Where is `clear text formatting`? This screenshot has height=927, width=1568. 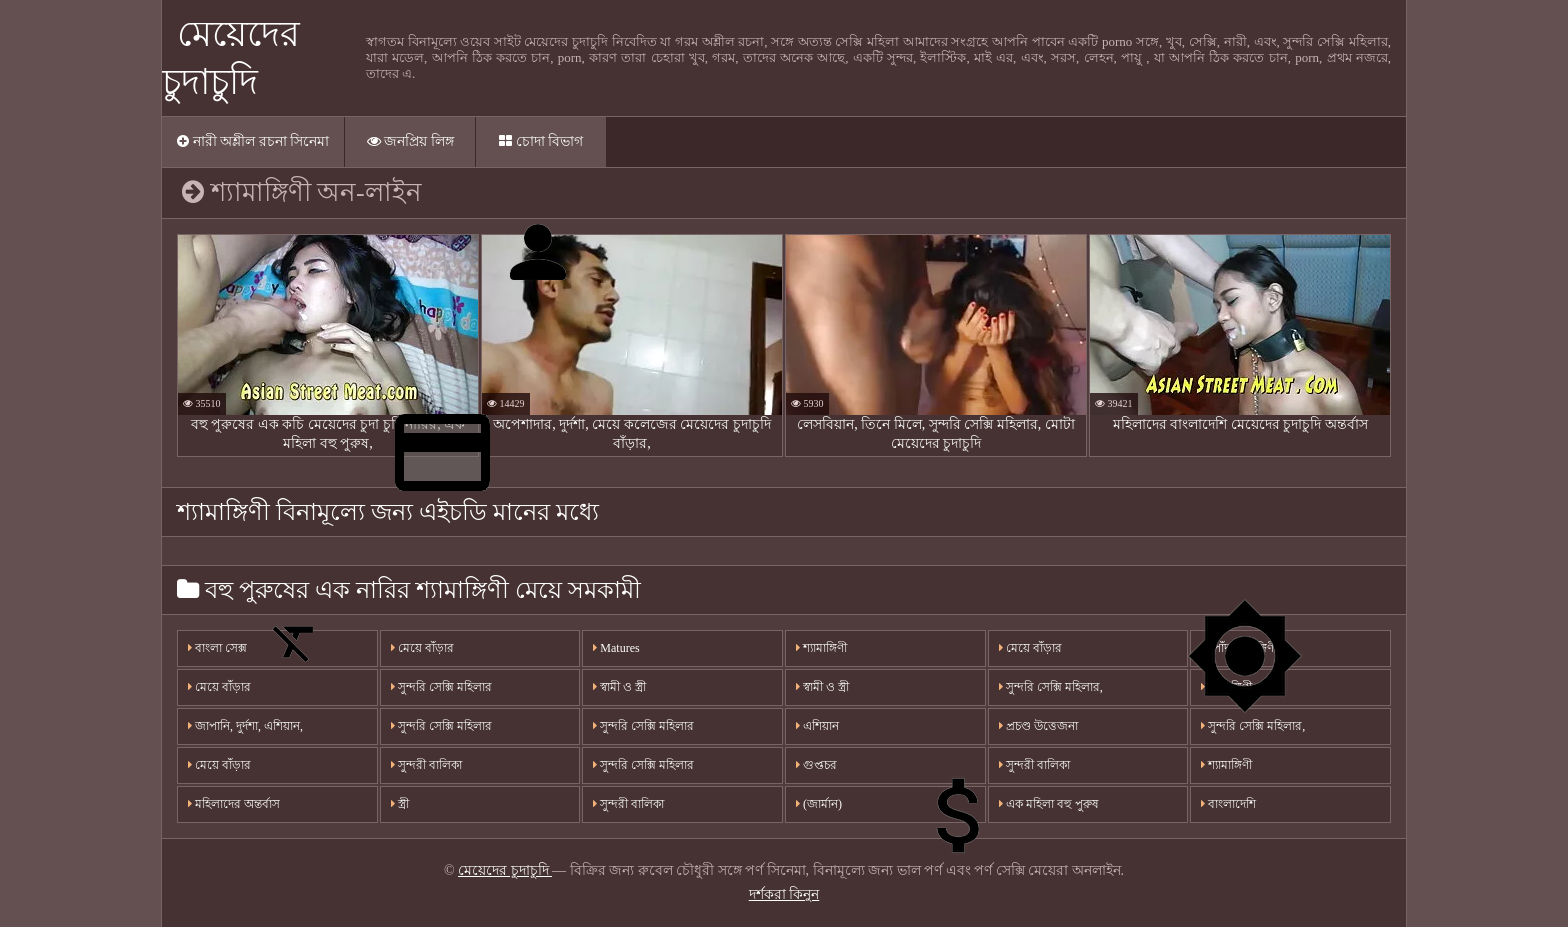 clear text formatting is located at coordinates (295, 642).